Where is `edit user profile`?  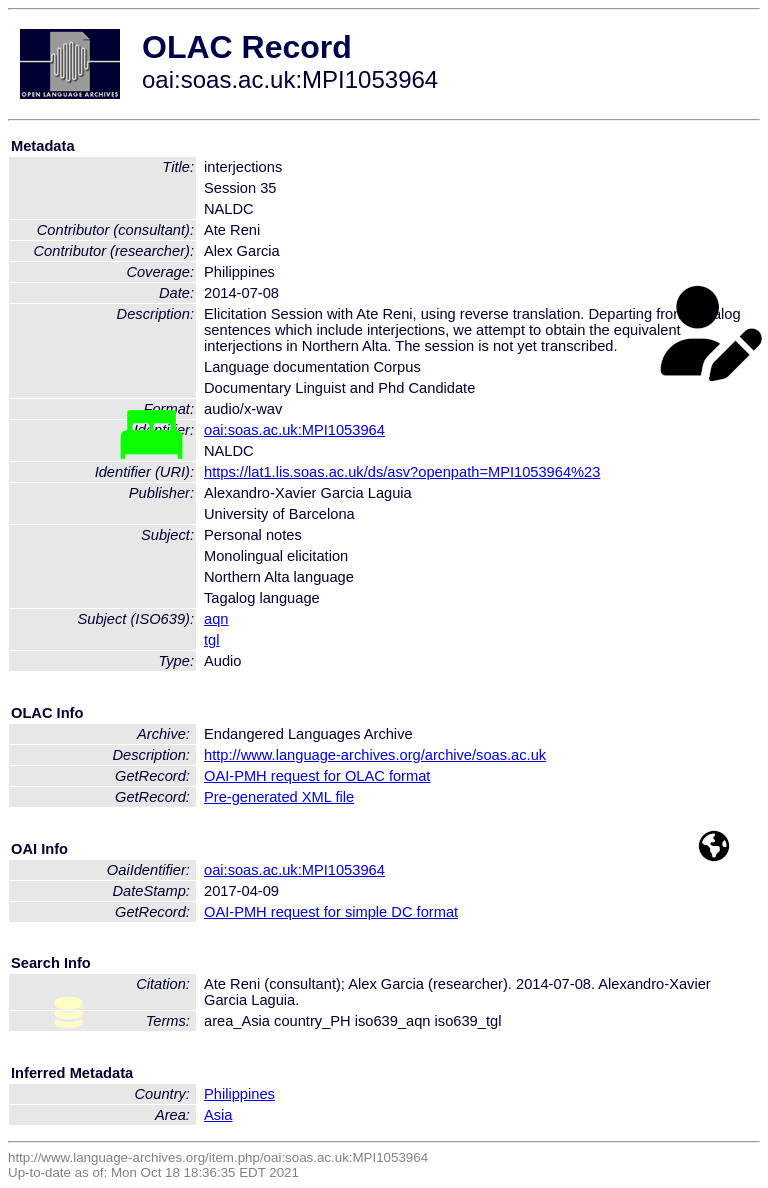
edit user profile is located at coordinates (709, 330).